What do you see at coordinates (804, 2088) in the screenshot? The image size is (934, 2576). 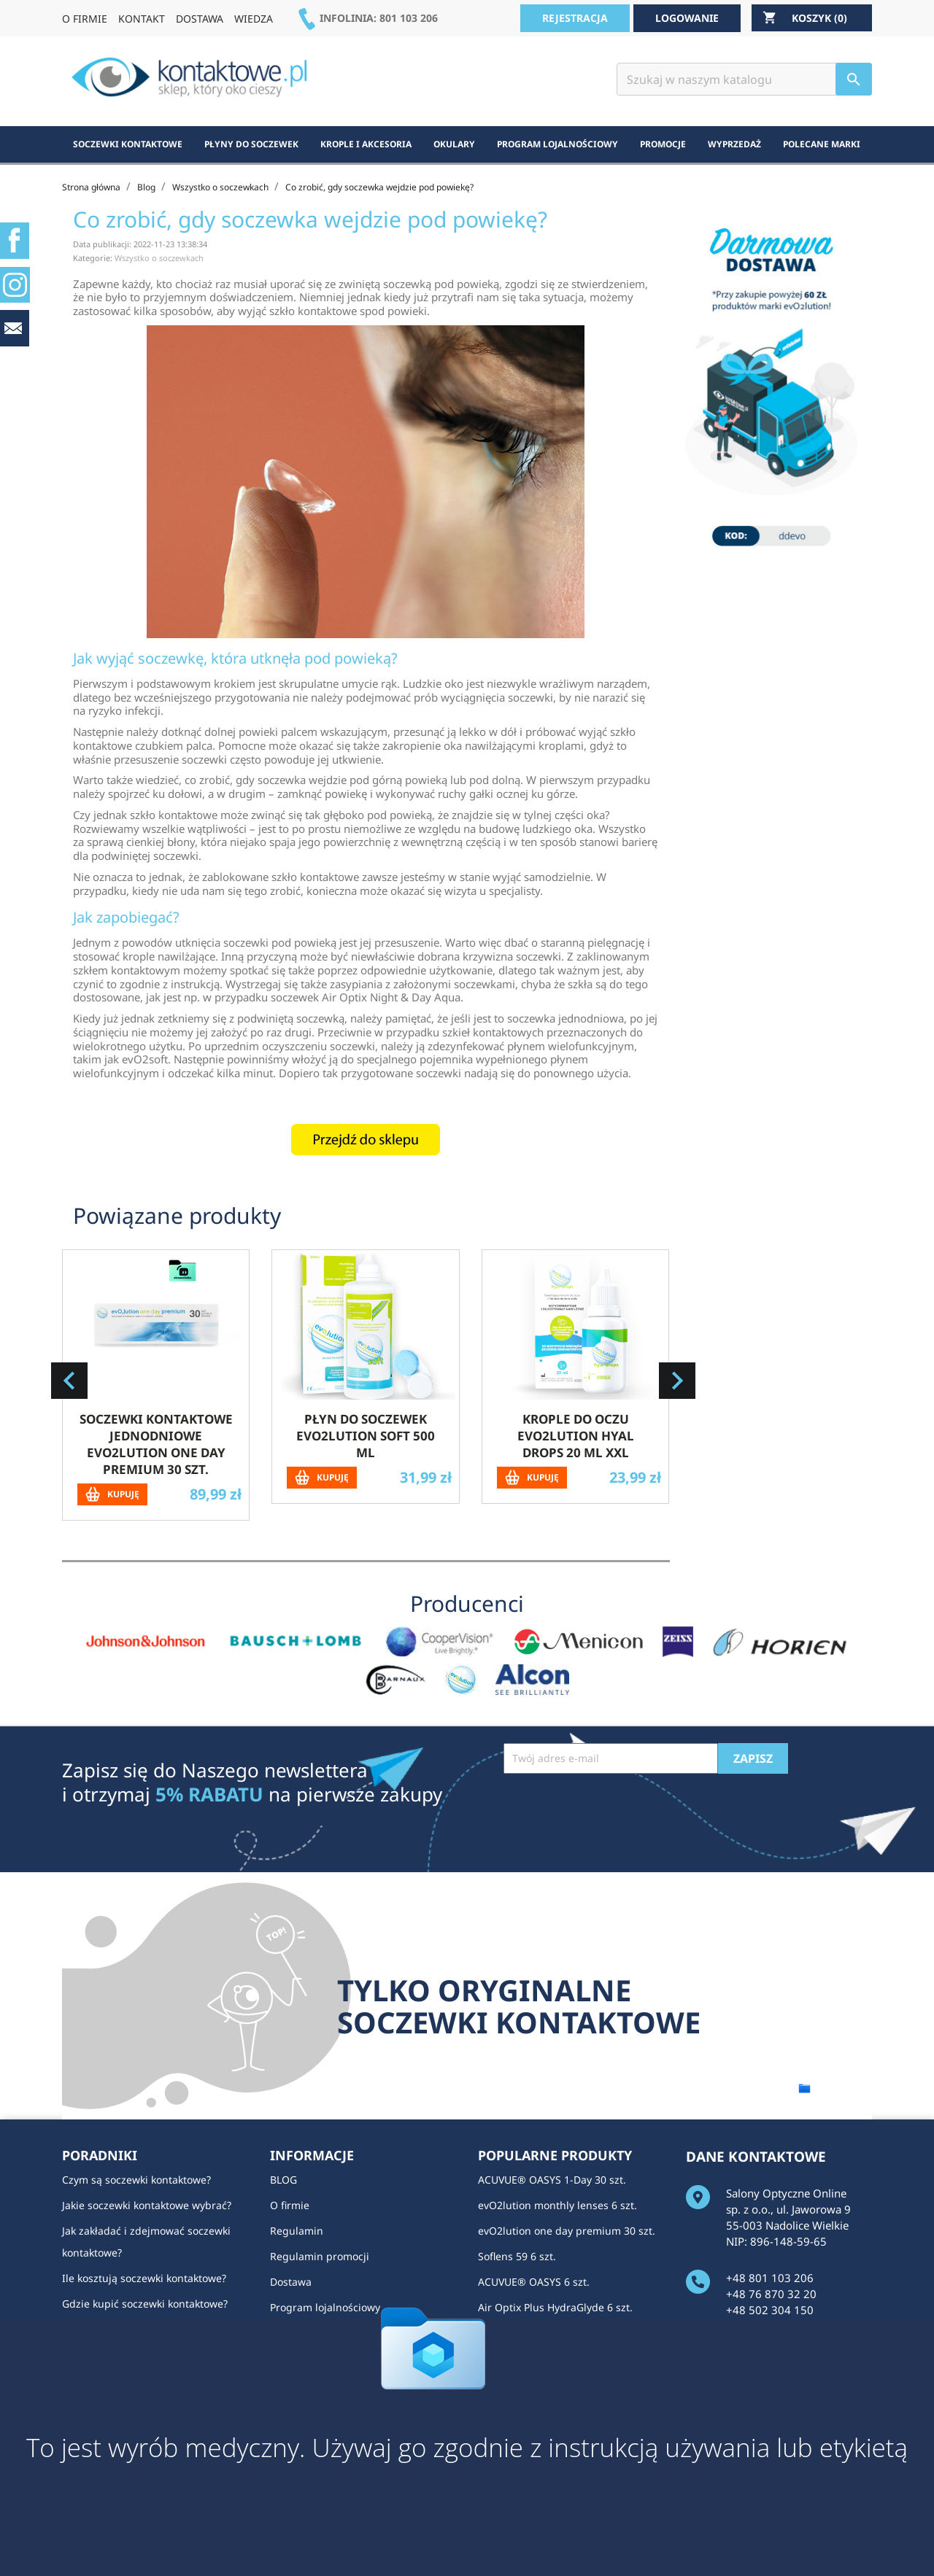 I see `open desktop folder` at bounding box center [804, 2088].